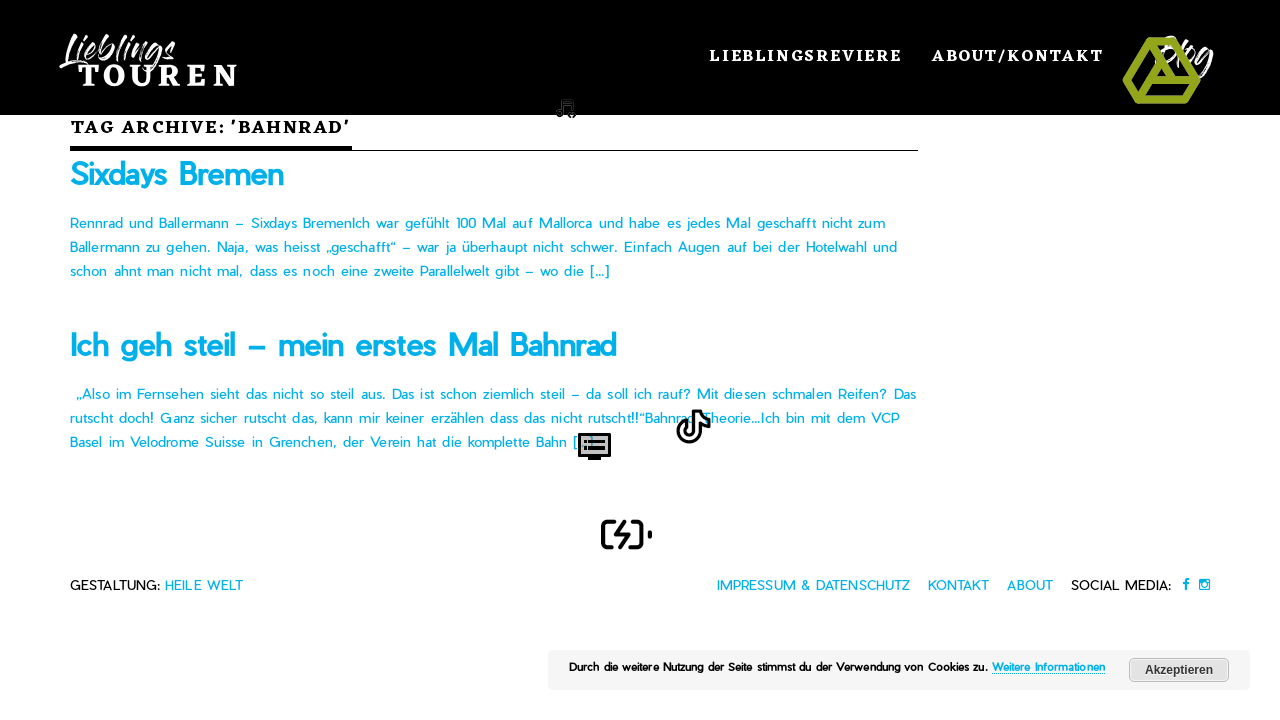  What do you see at coordinates (594, 446) in the screenshot?
I see `access DVR or recorded content` at bounding box center [594, 446].